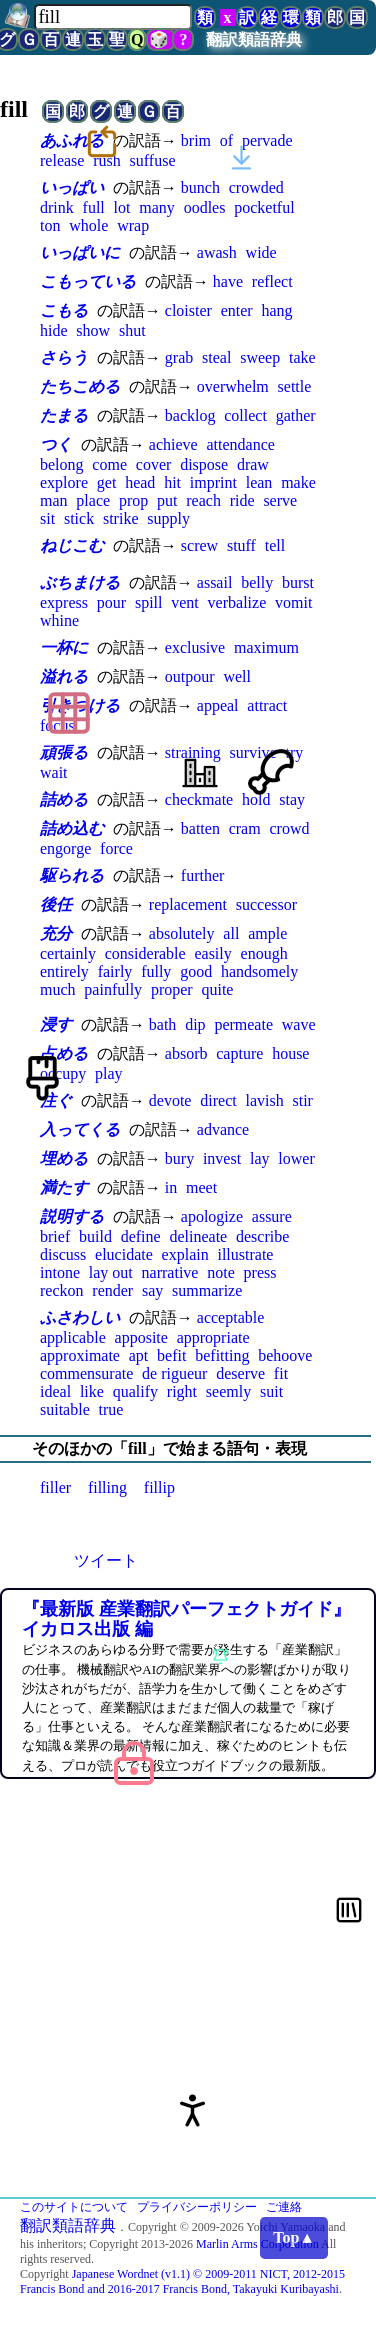 The height and width of the screenshot is (2339, 376). Describe the element at coordinates (42, 1078) in the screenshot. I see `customize appearance or theme settings` at that location.